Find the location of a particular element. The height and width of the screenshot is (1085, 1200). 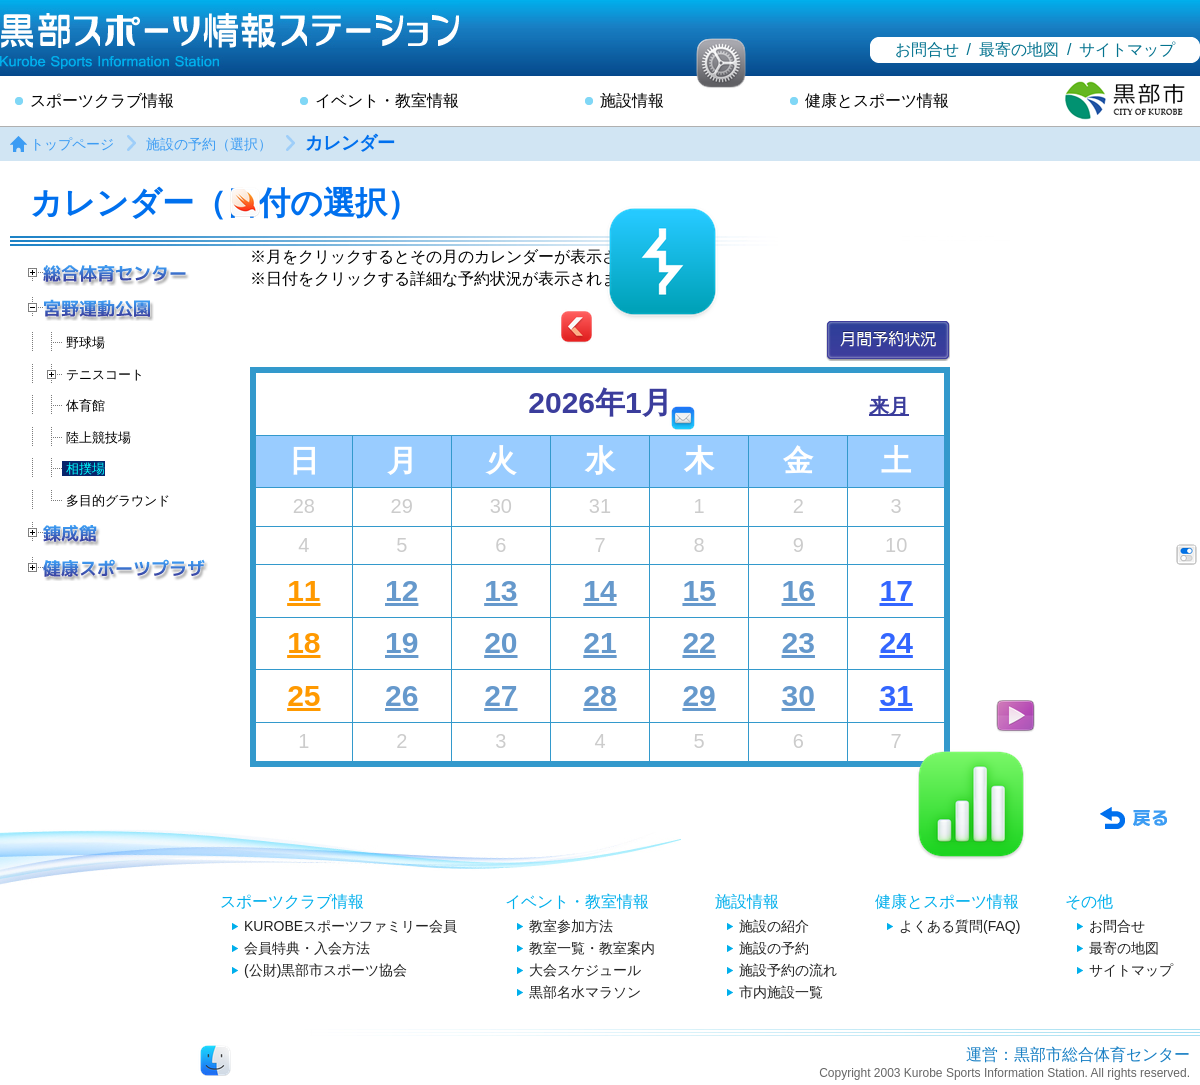

open the Mail app is located at coordinates (683, 418).